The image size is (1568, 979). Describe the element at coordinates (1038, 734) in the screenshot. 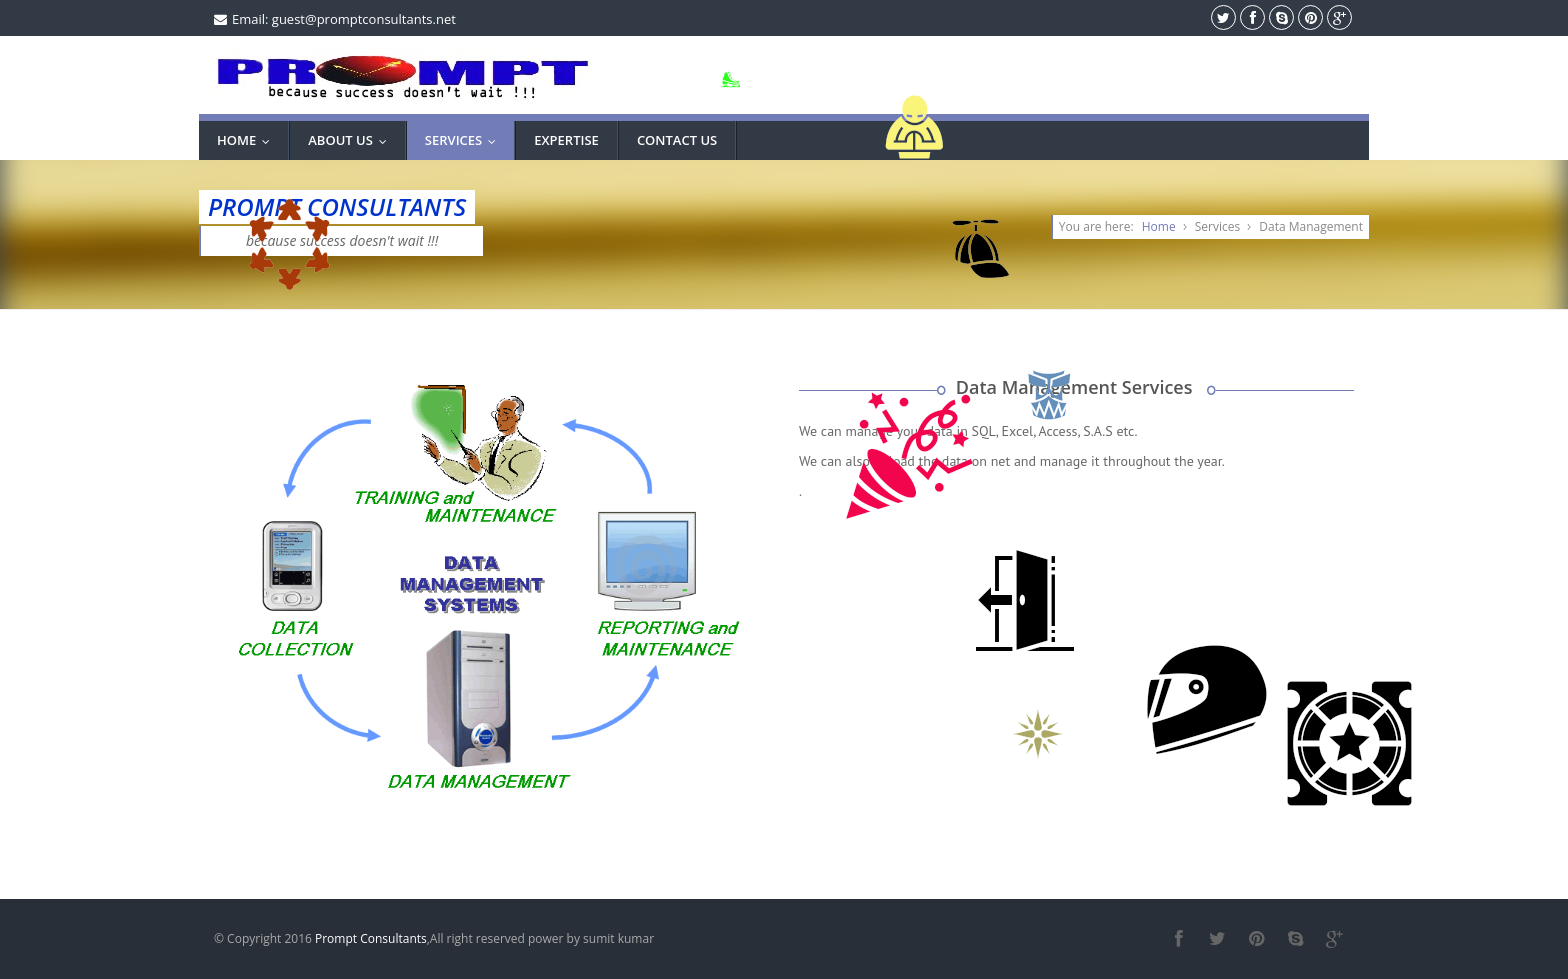

I see `indicates a hazard or danger zone in gameplay` at that location.